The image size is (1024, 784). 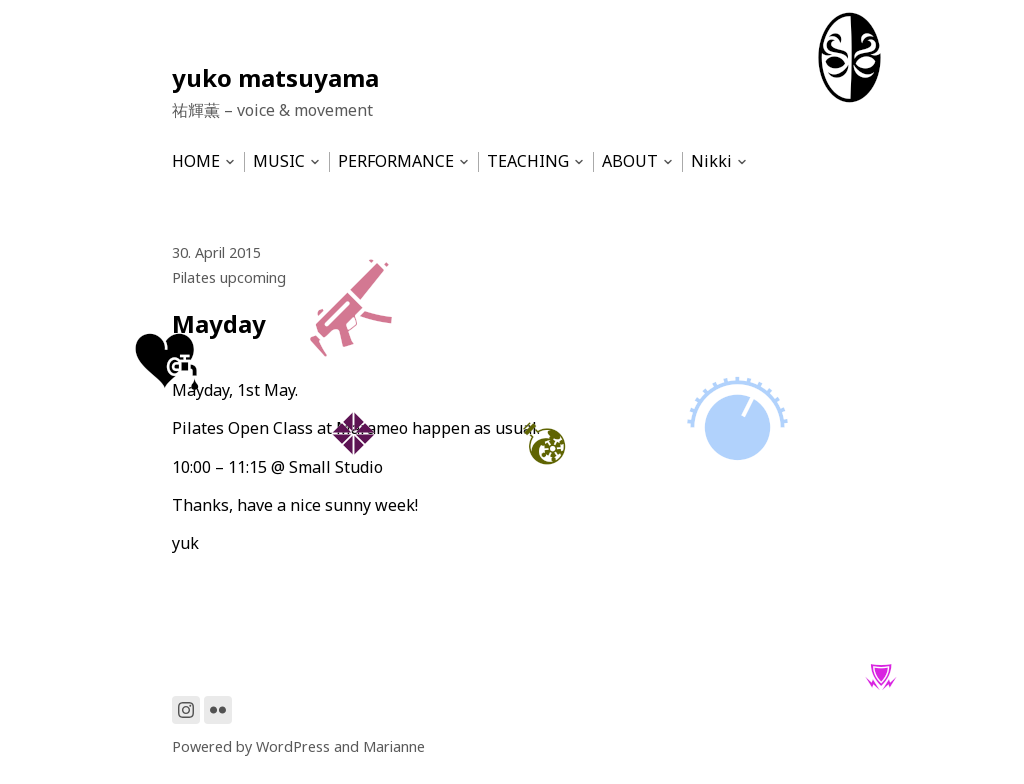 What do you see at coordinates (881, 676) in the screenshot?
I see `activate power shield or energy protection` at bounding box center [881, 676].